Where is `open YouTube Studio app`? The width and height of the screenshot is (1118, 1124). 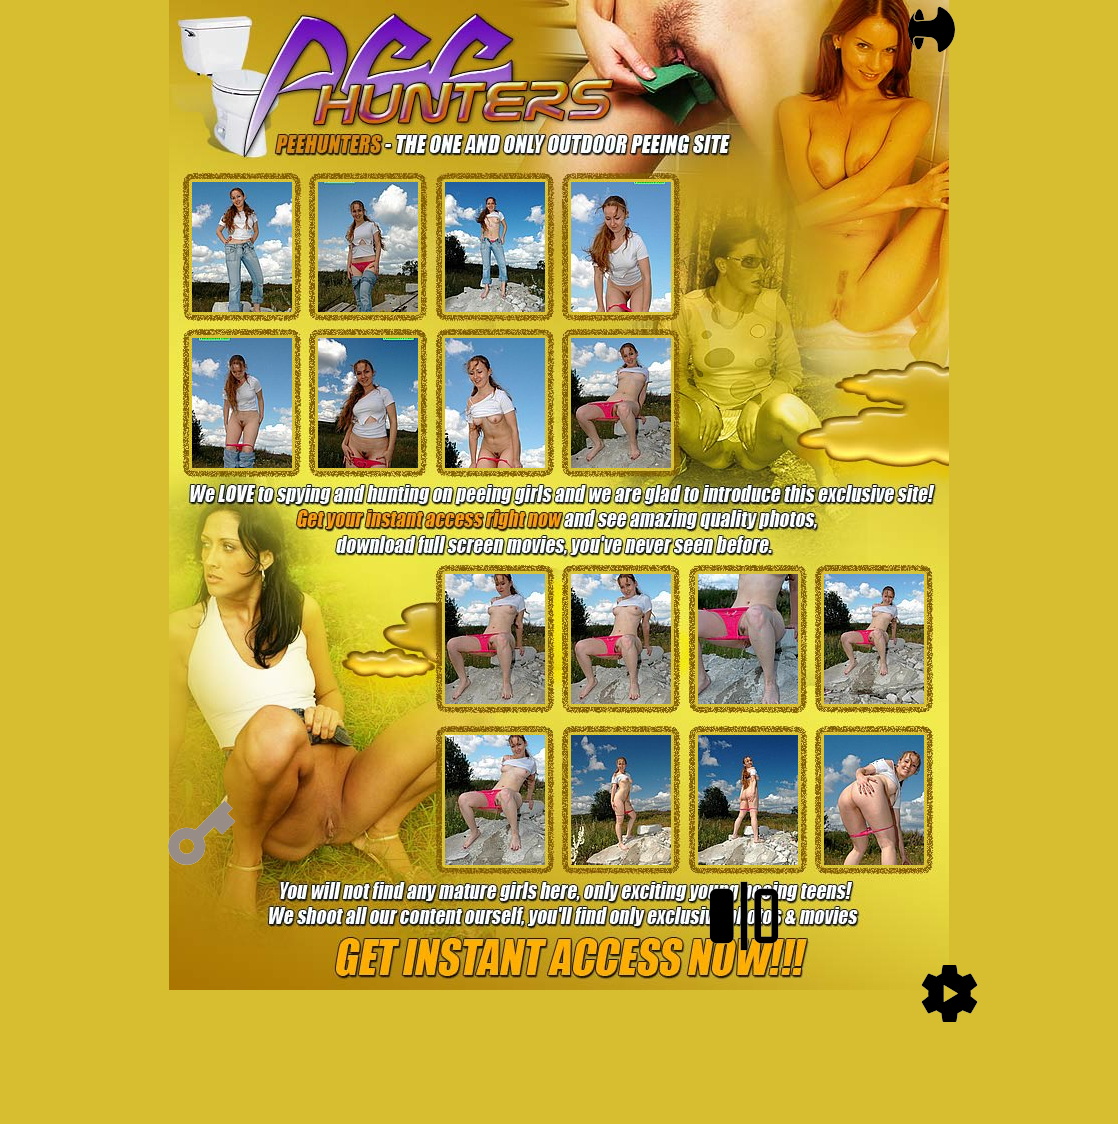
open YouTube Studio app is located at coordinates (949, 993).